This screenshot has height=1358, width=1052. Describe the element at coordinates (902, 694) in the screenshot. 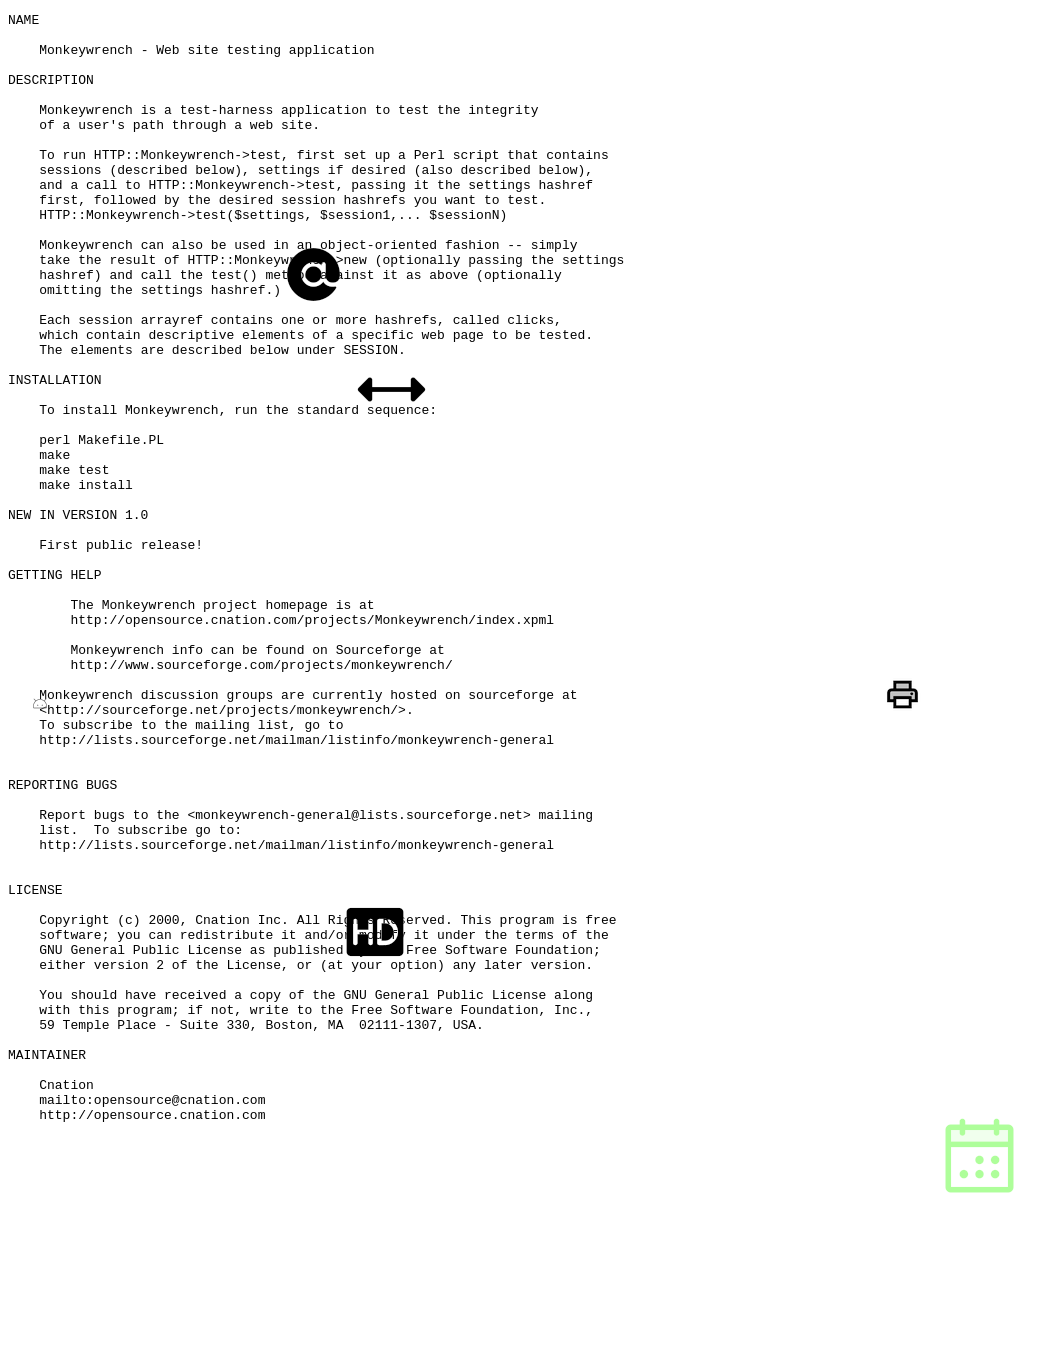

I see `print current document or page` at that location.